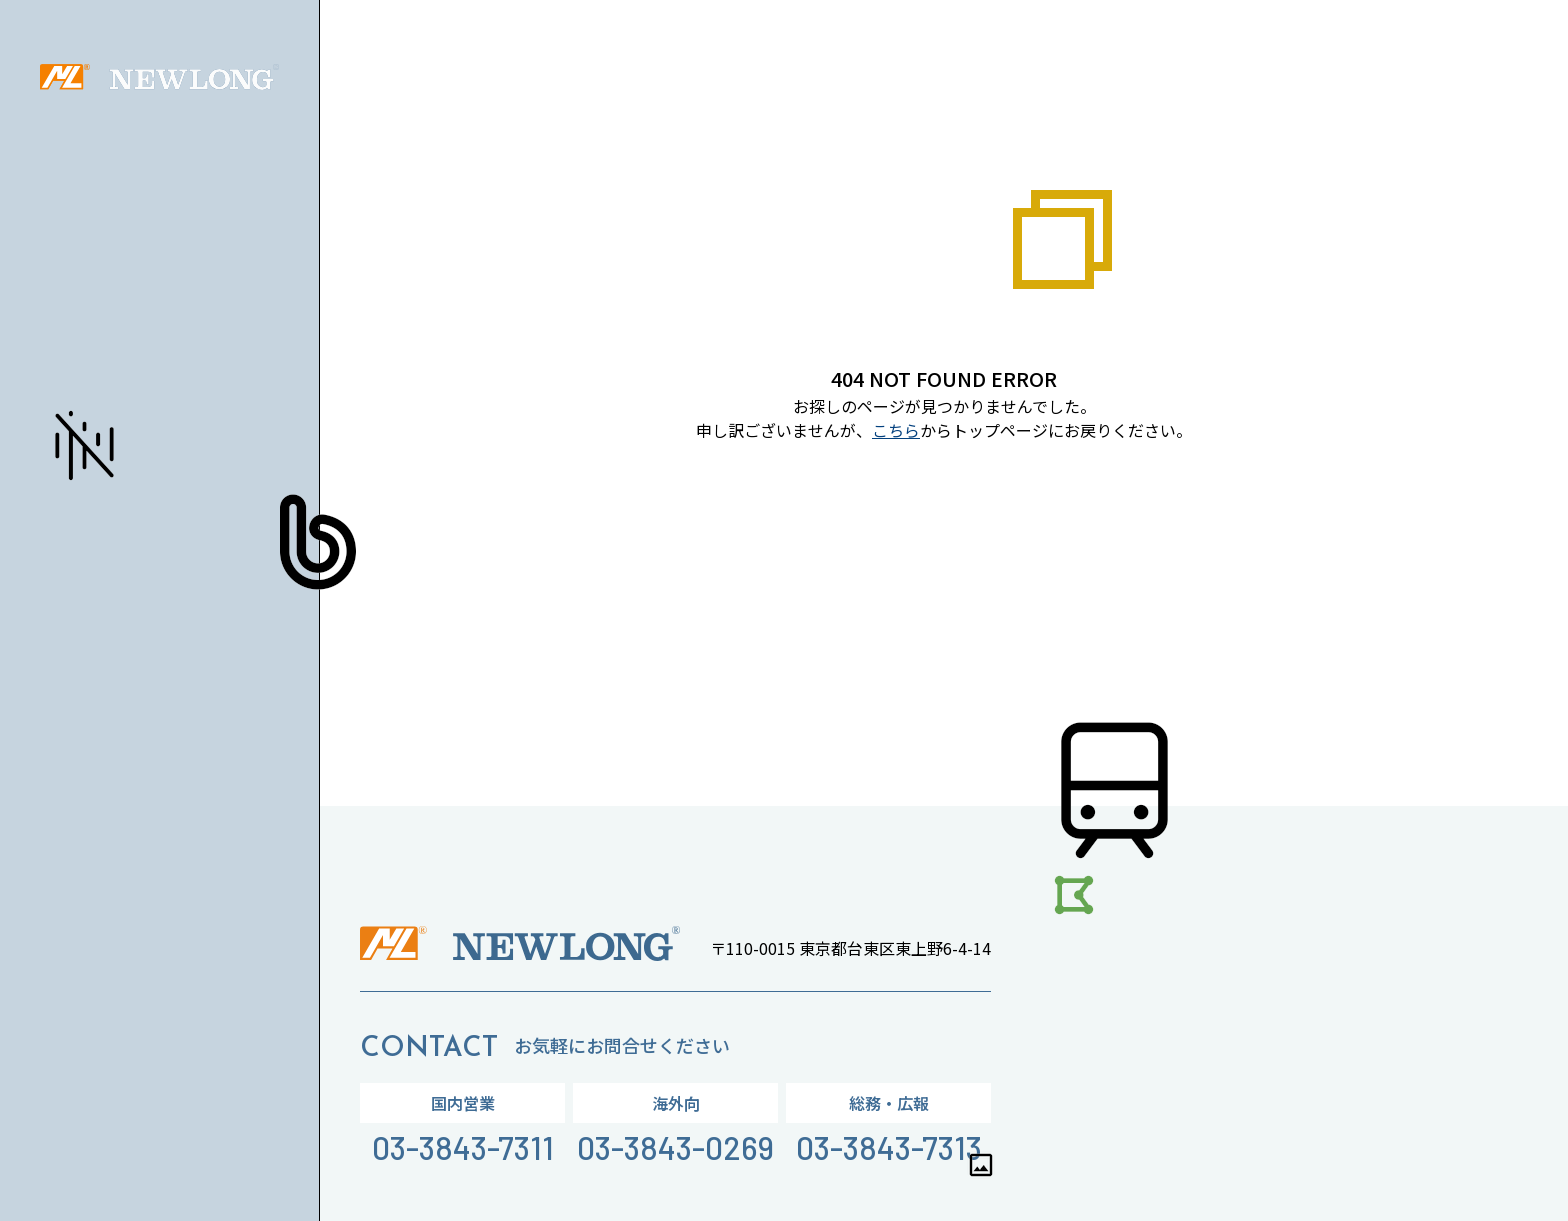  Describe the element at coordinates (1114, 785) in the screenshot. I see `access train schedules or rail services` at that location.